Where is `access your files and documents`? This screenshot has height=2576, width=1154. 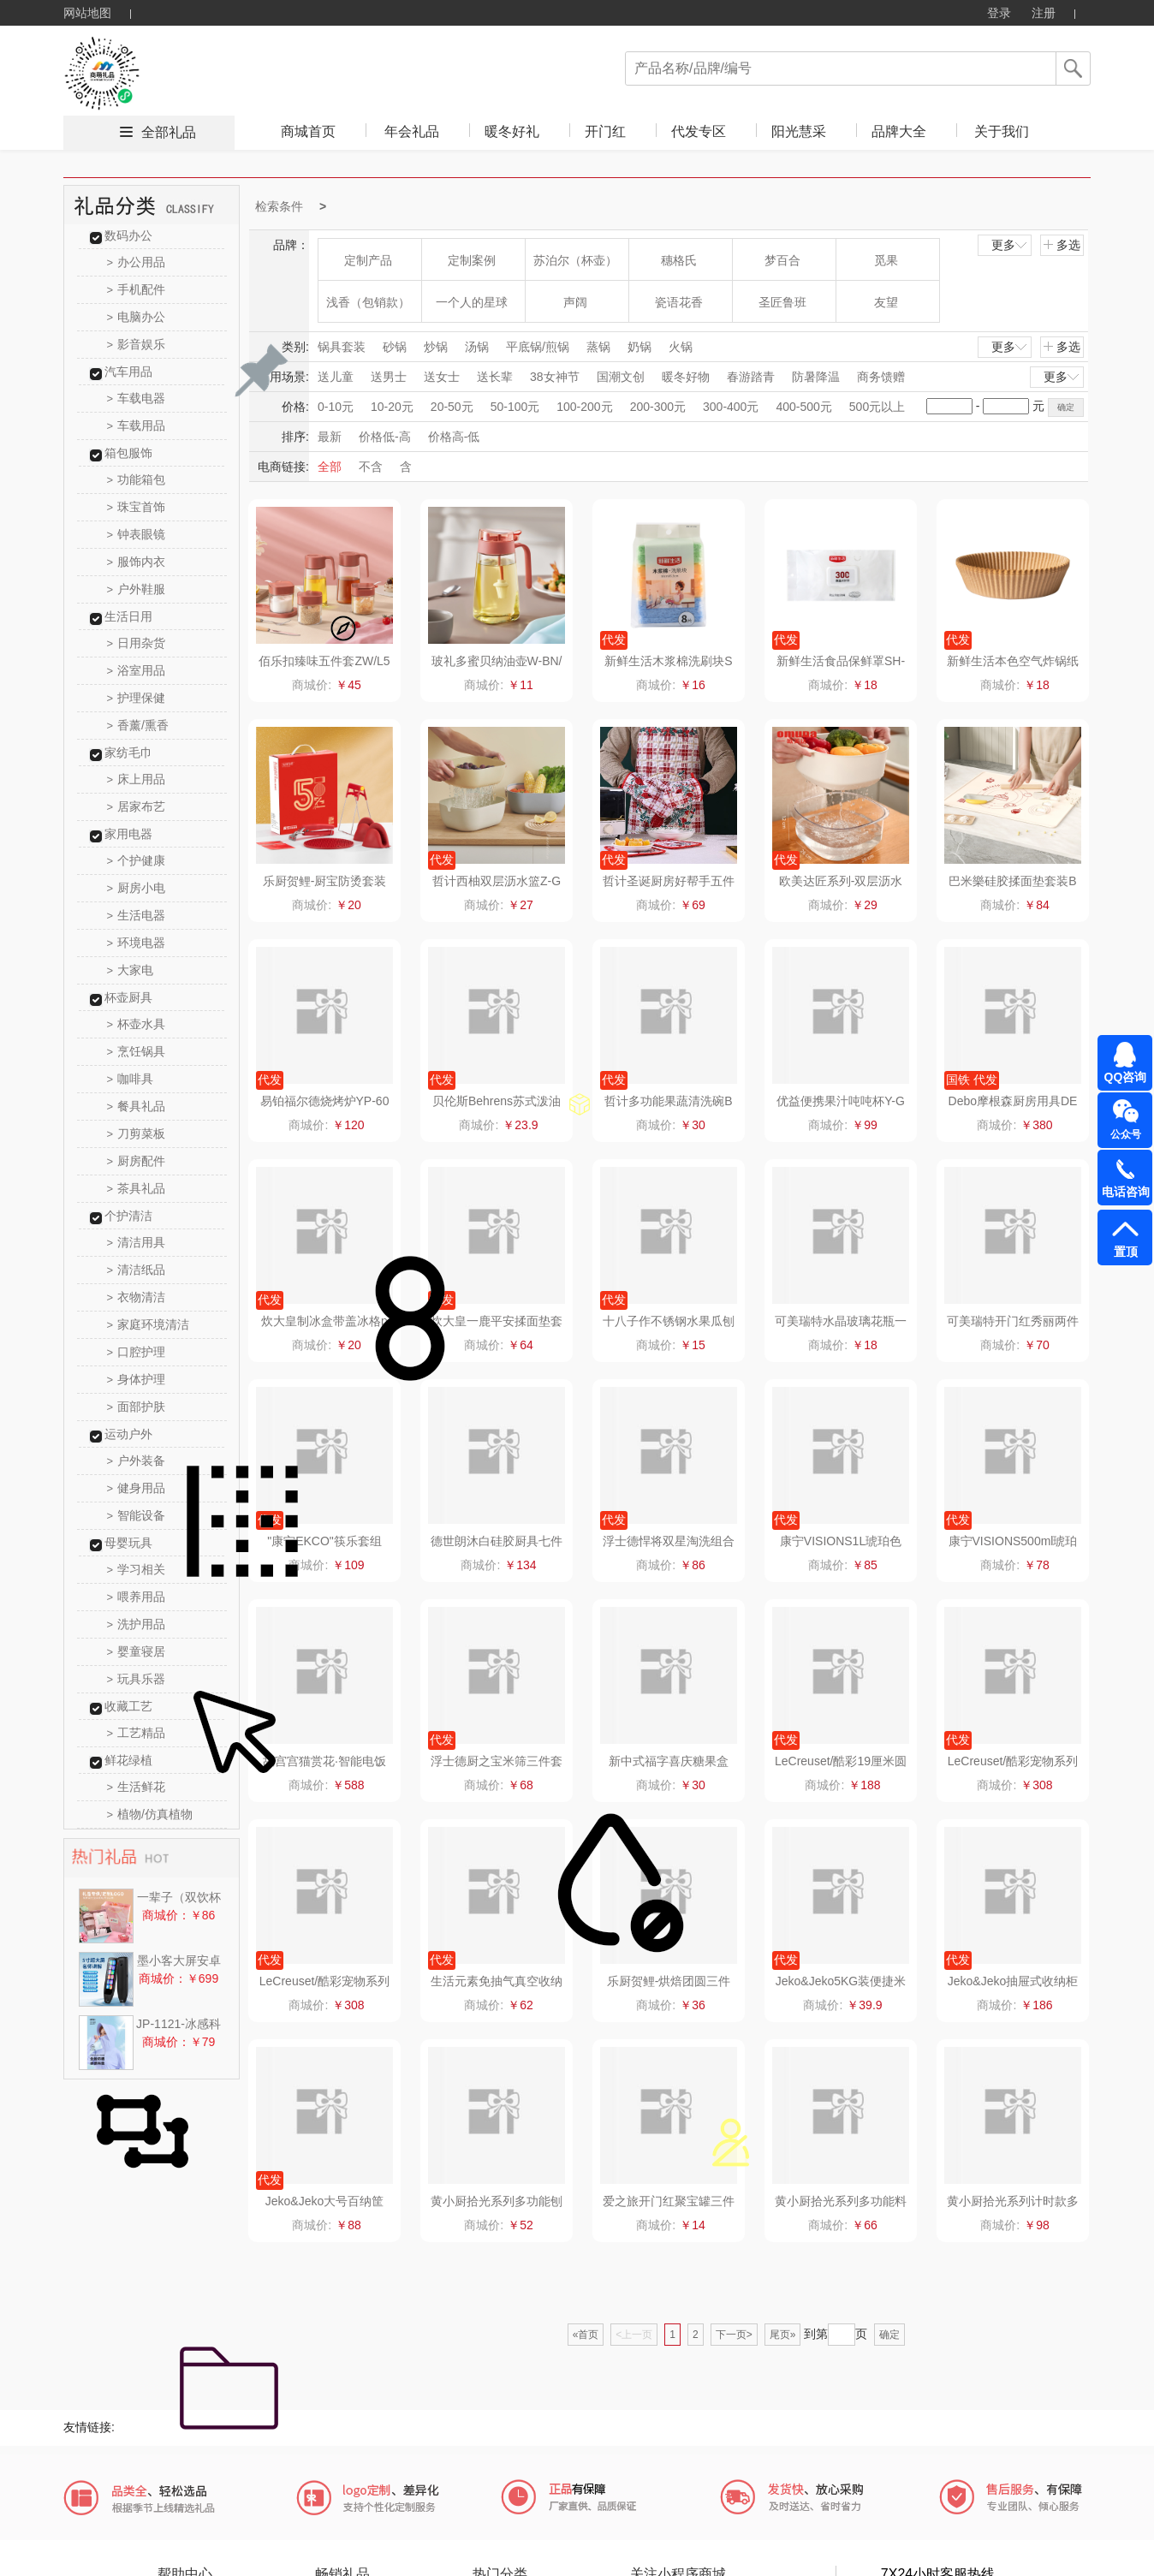
access your files and documents is located at coordinates (229, 2388).